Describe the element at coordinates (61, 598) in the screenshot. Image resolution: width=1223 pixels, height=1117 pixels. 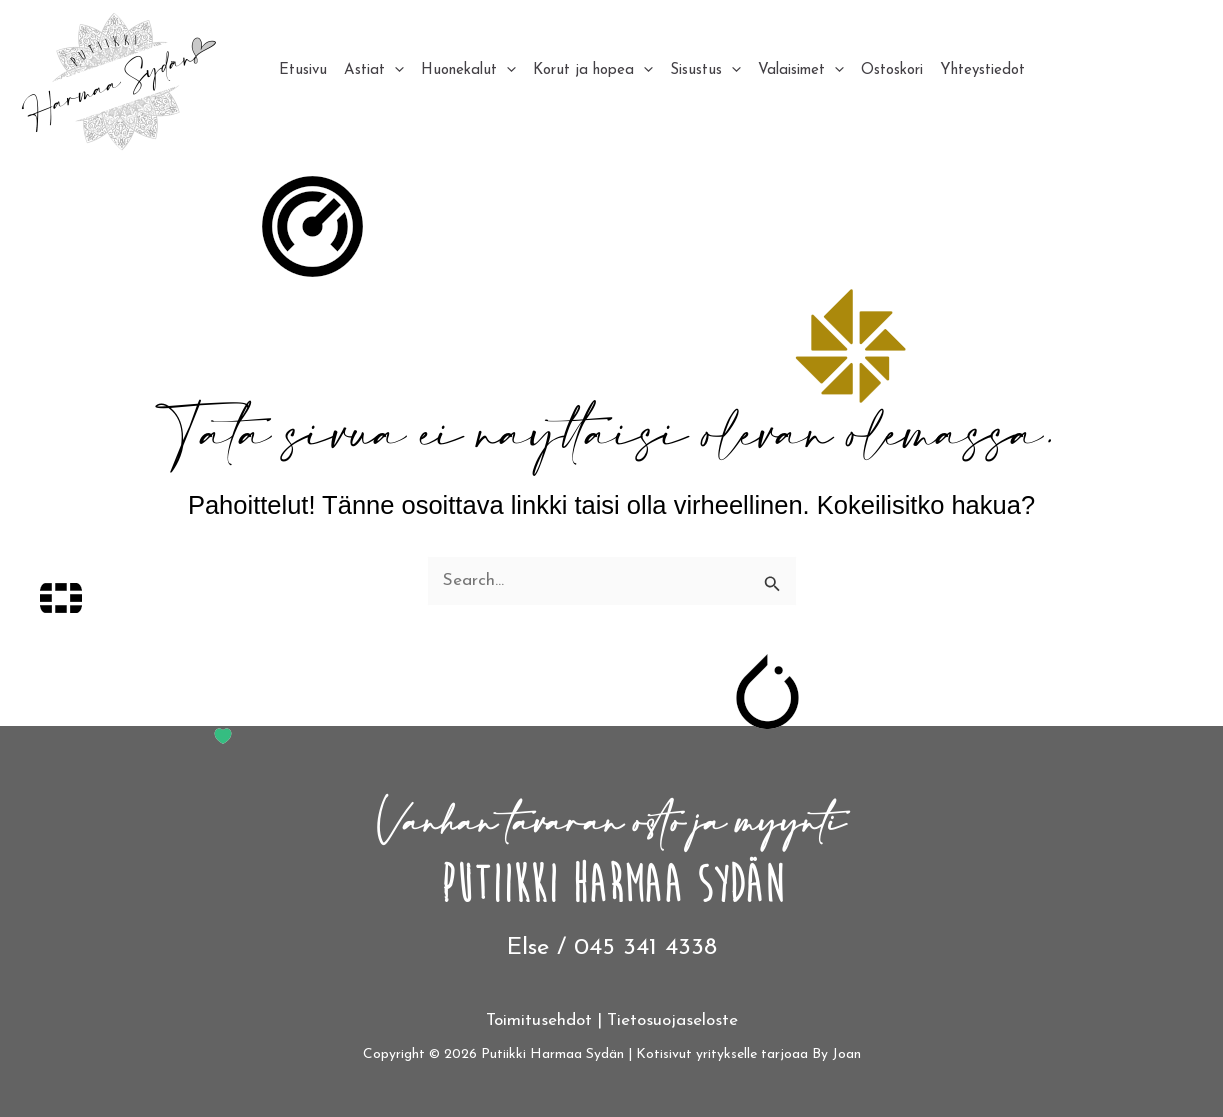
I see `fortinet brand logo` at that location.